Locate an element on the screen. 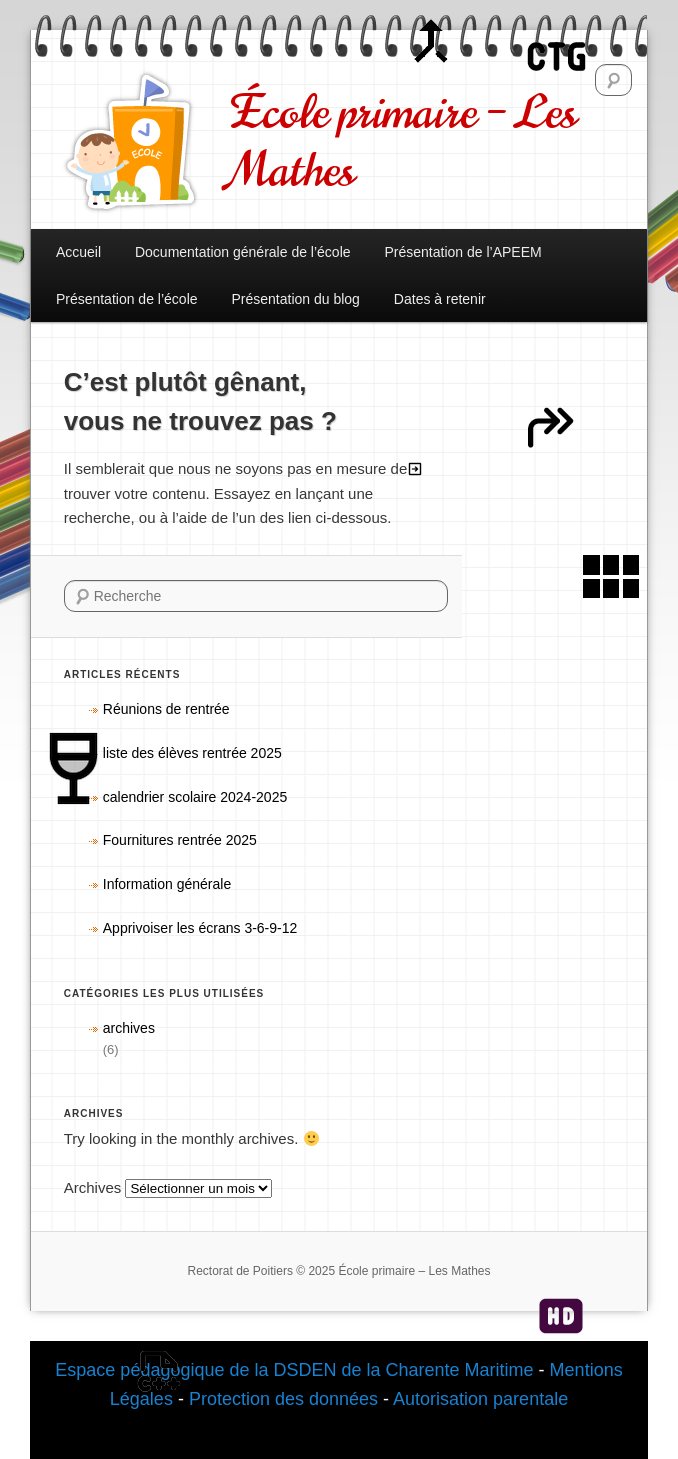 This screenshot has height=1459, width=678. navigate to the next screen or step is located at coordinates (415, 469).